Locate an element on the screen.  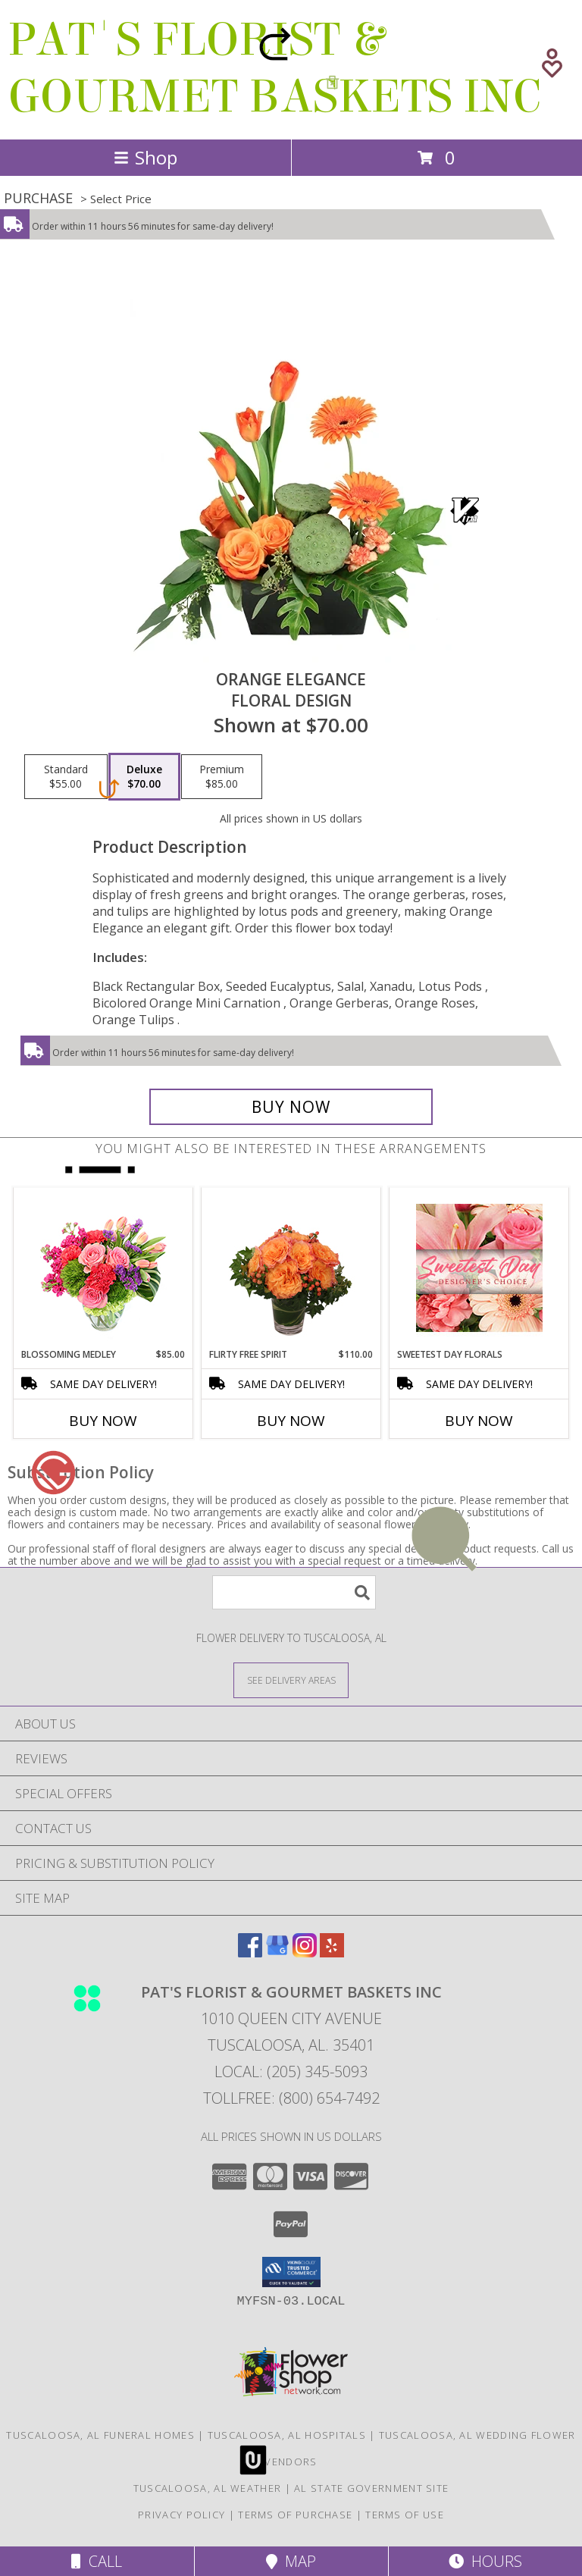
delete selected item is located at coordinates (332, 82).